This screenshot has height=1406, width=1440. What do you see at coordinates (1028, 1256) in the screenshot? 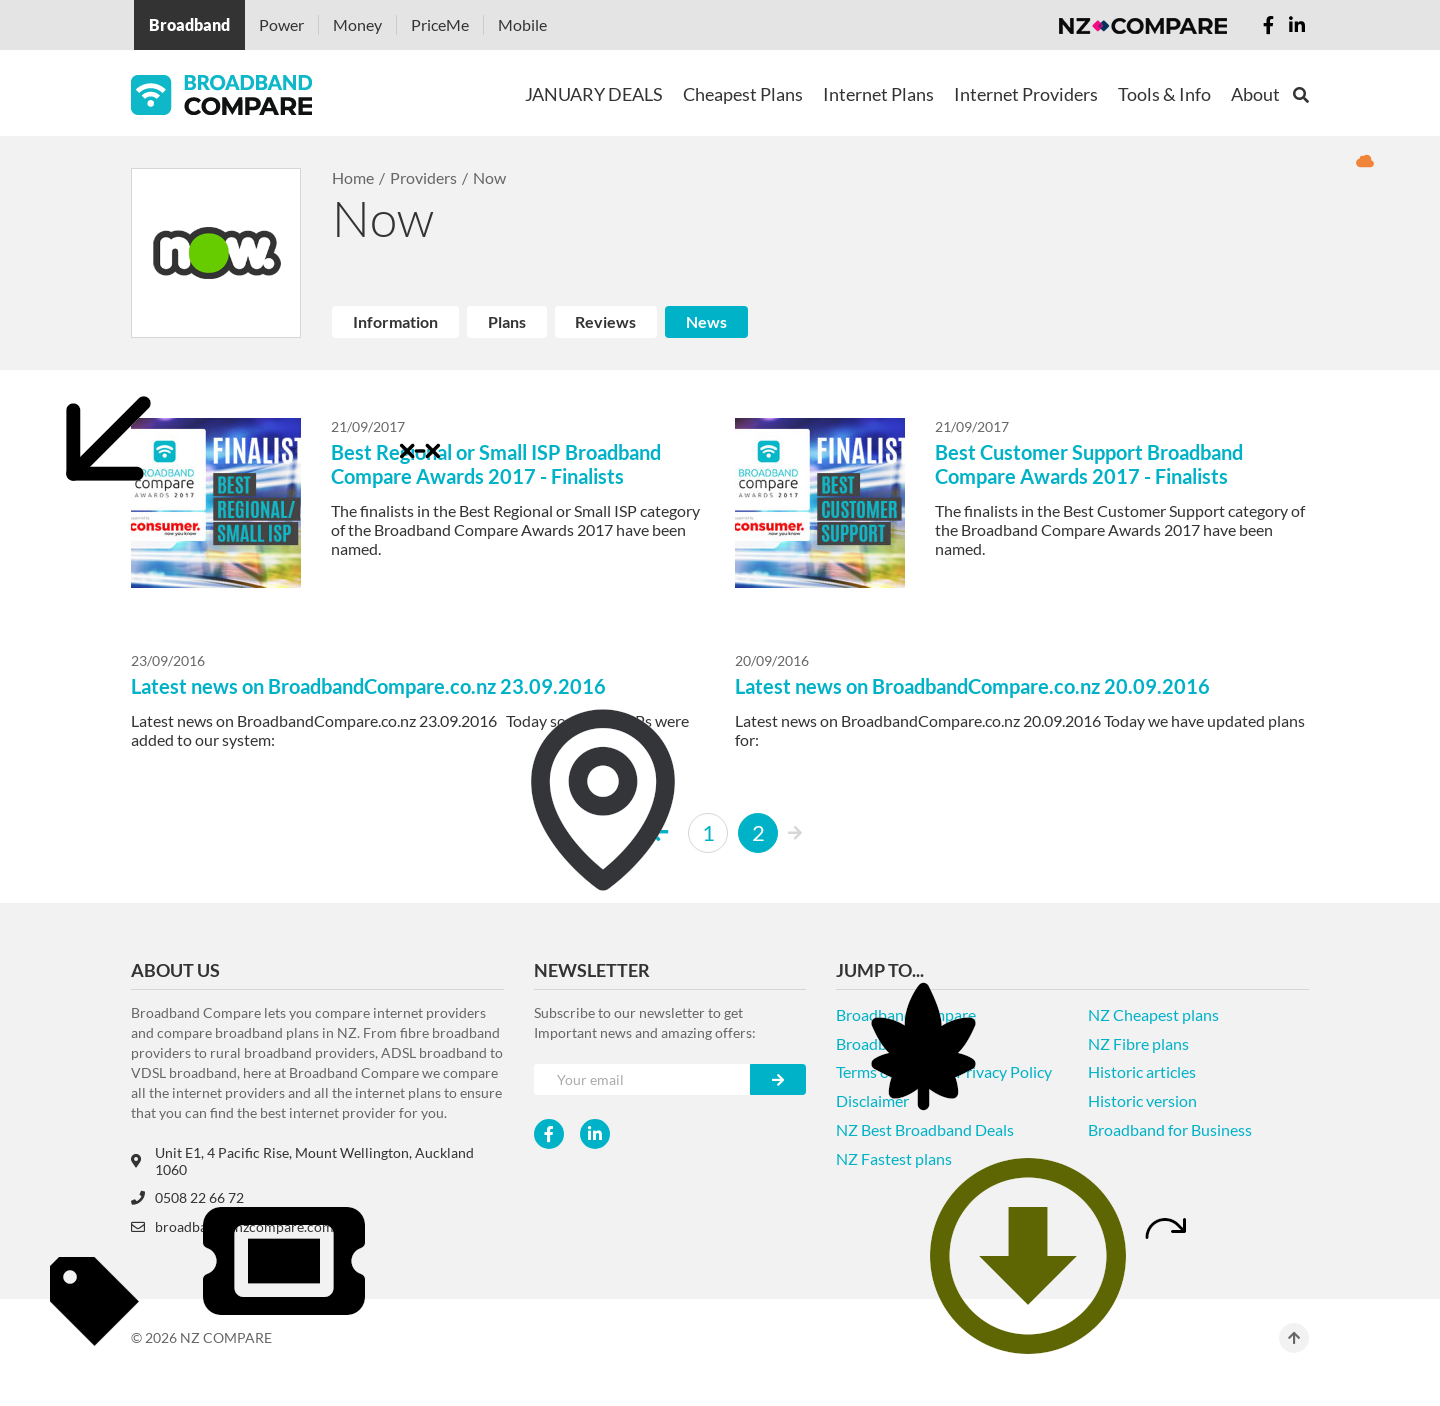
I see `download a file or content` at bounding box center [1028, 1256].